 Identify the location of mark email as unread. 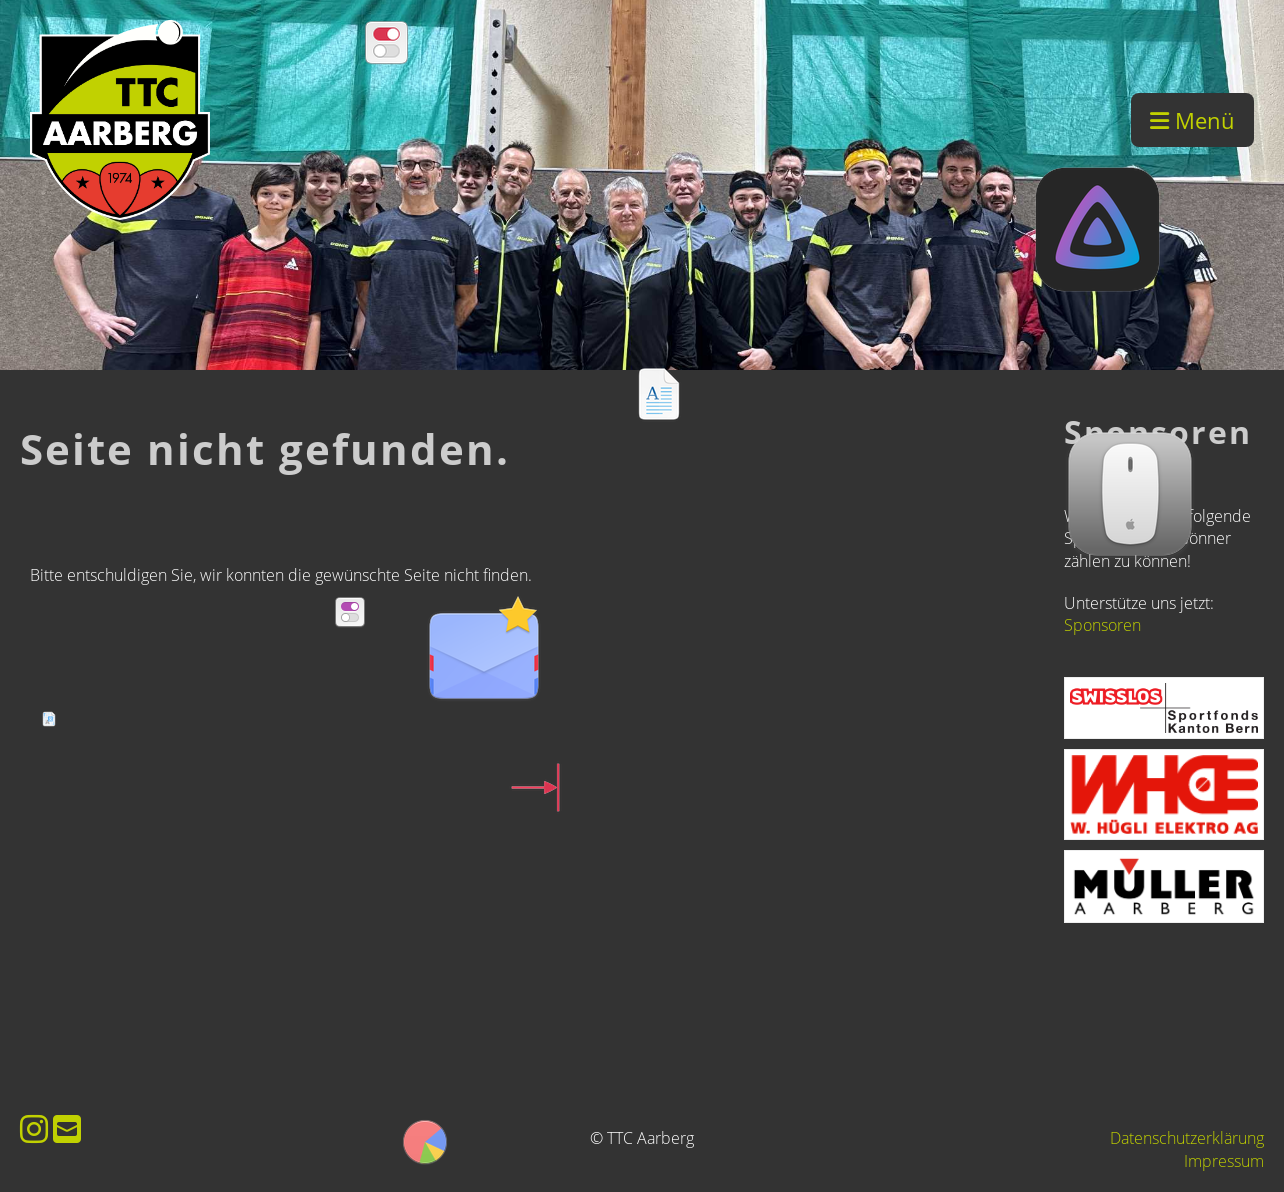
(484, 656).